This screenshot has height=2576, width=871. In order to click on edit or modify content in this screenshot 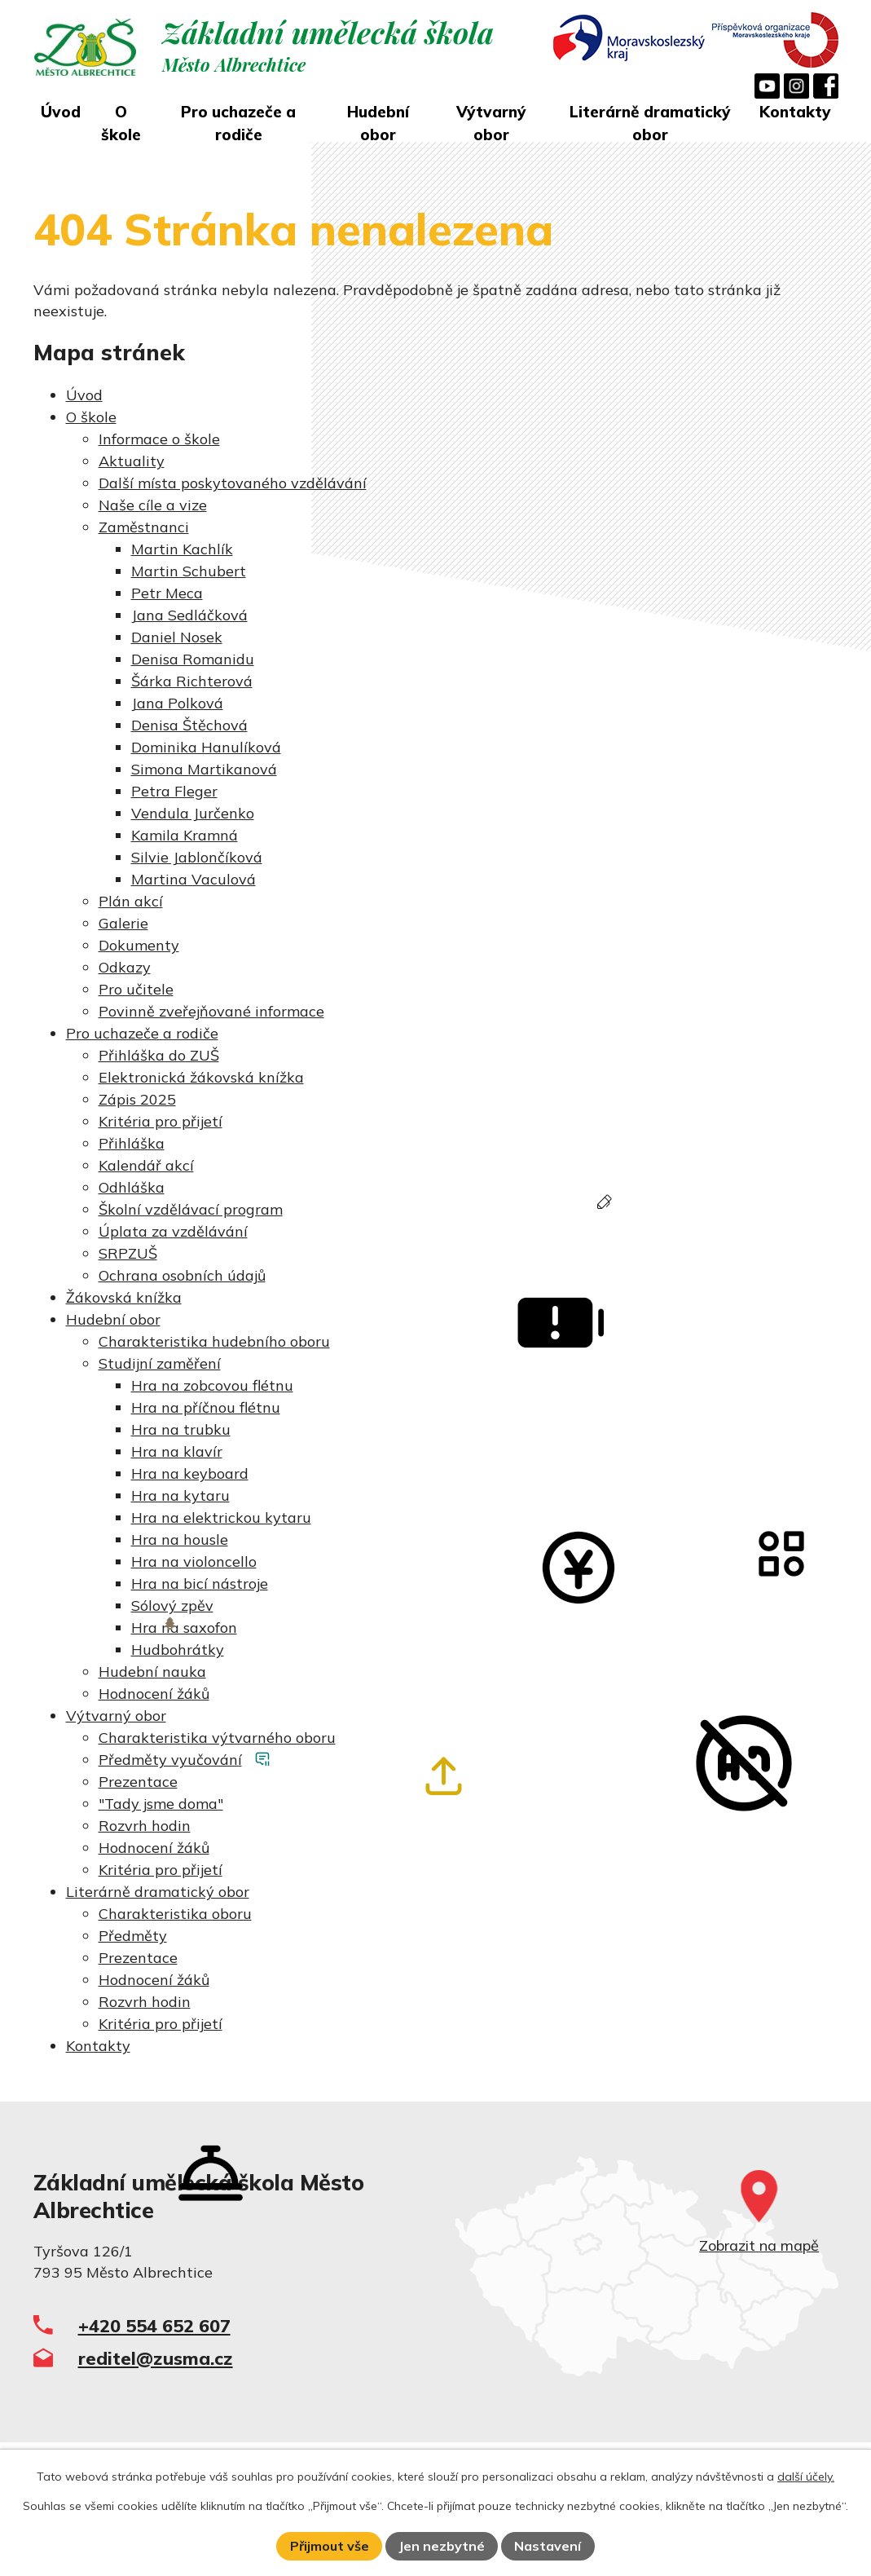, I will do `click(604, 1202)`.